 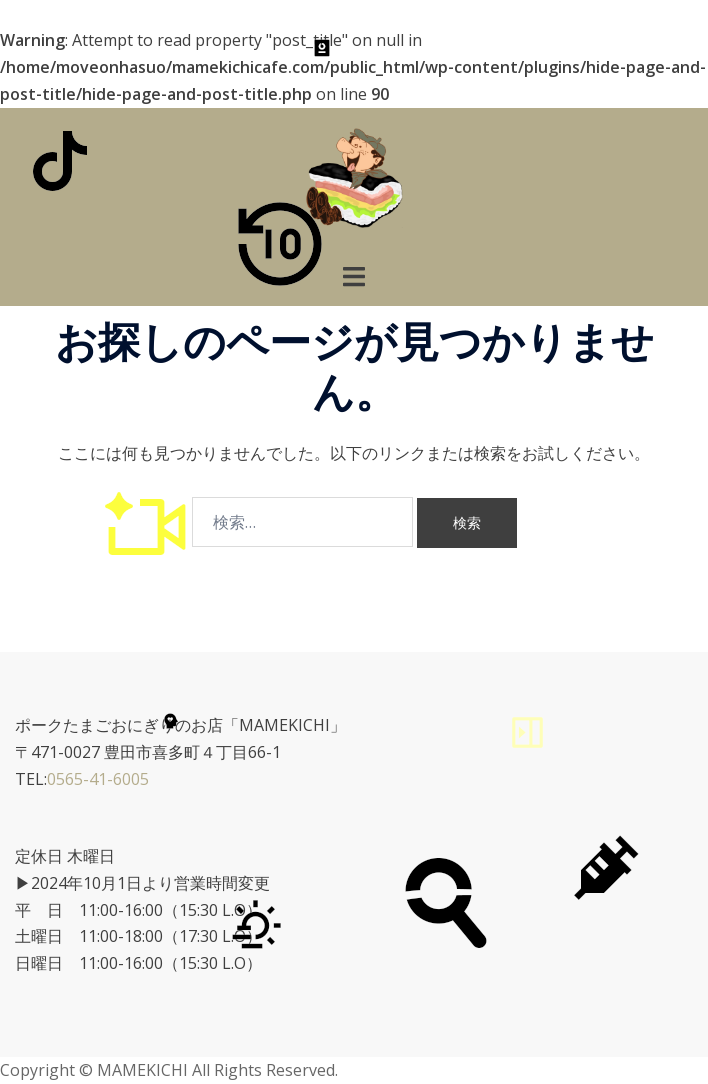 What do you see at coordinates (60, 161) in the screenshot?
I see `open the TikTok app` at bounding box center [60, 161].